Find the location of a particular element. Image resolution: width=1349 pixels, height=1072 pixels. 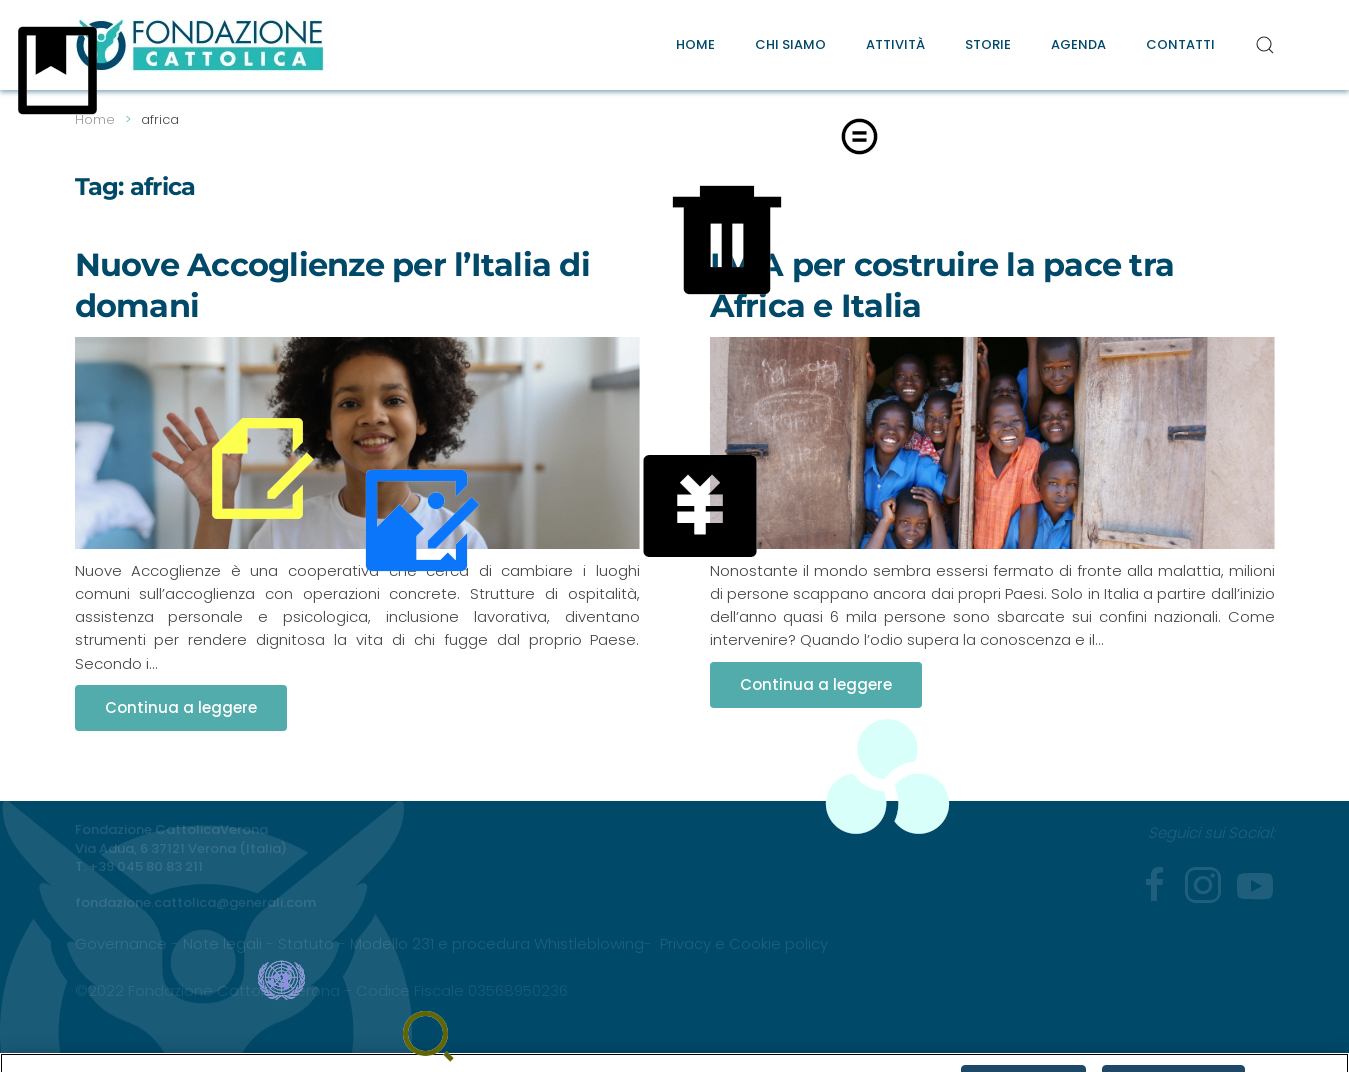

access chinese yuan payment options is located at coordinates (700, 506).